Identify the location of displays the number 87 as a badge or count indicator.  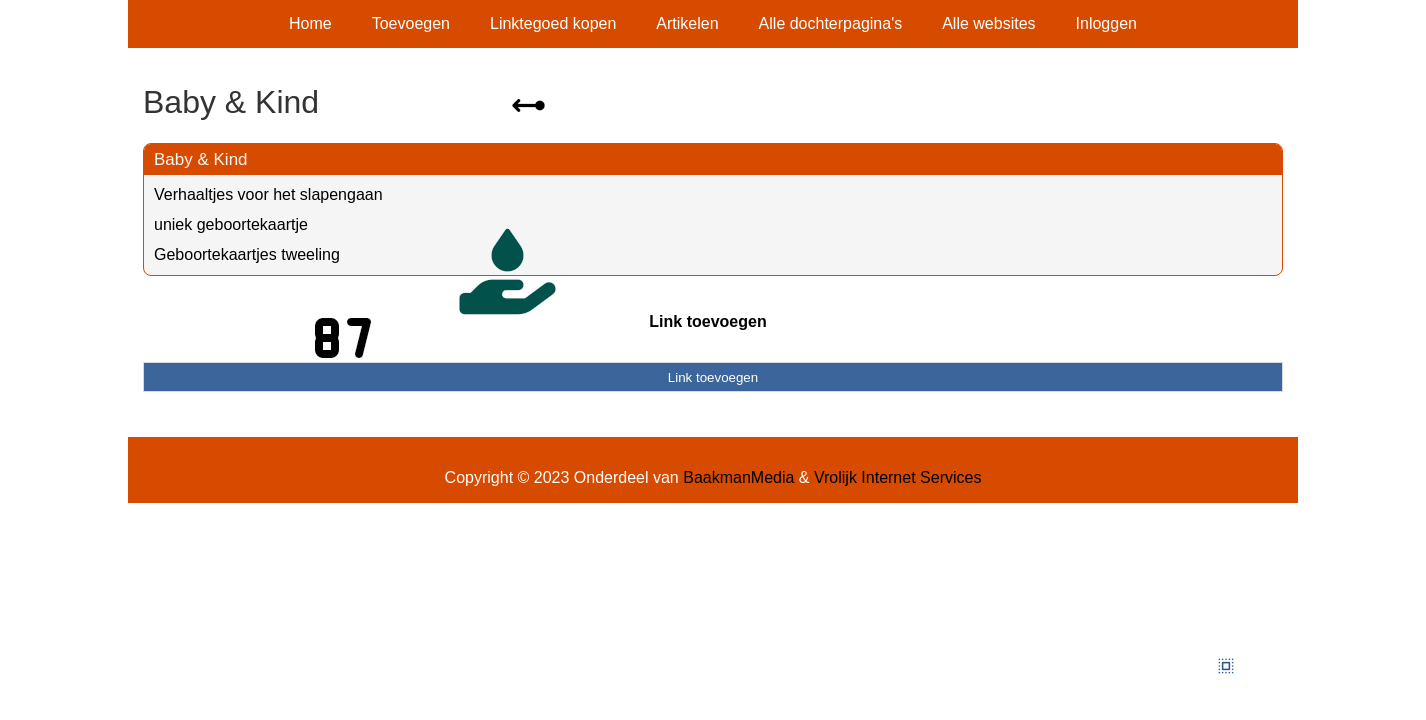
(343, 338).